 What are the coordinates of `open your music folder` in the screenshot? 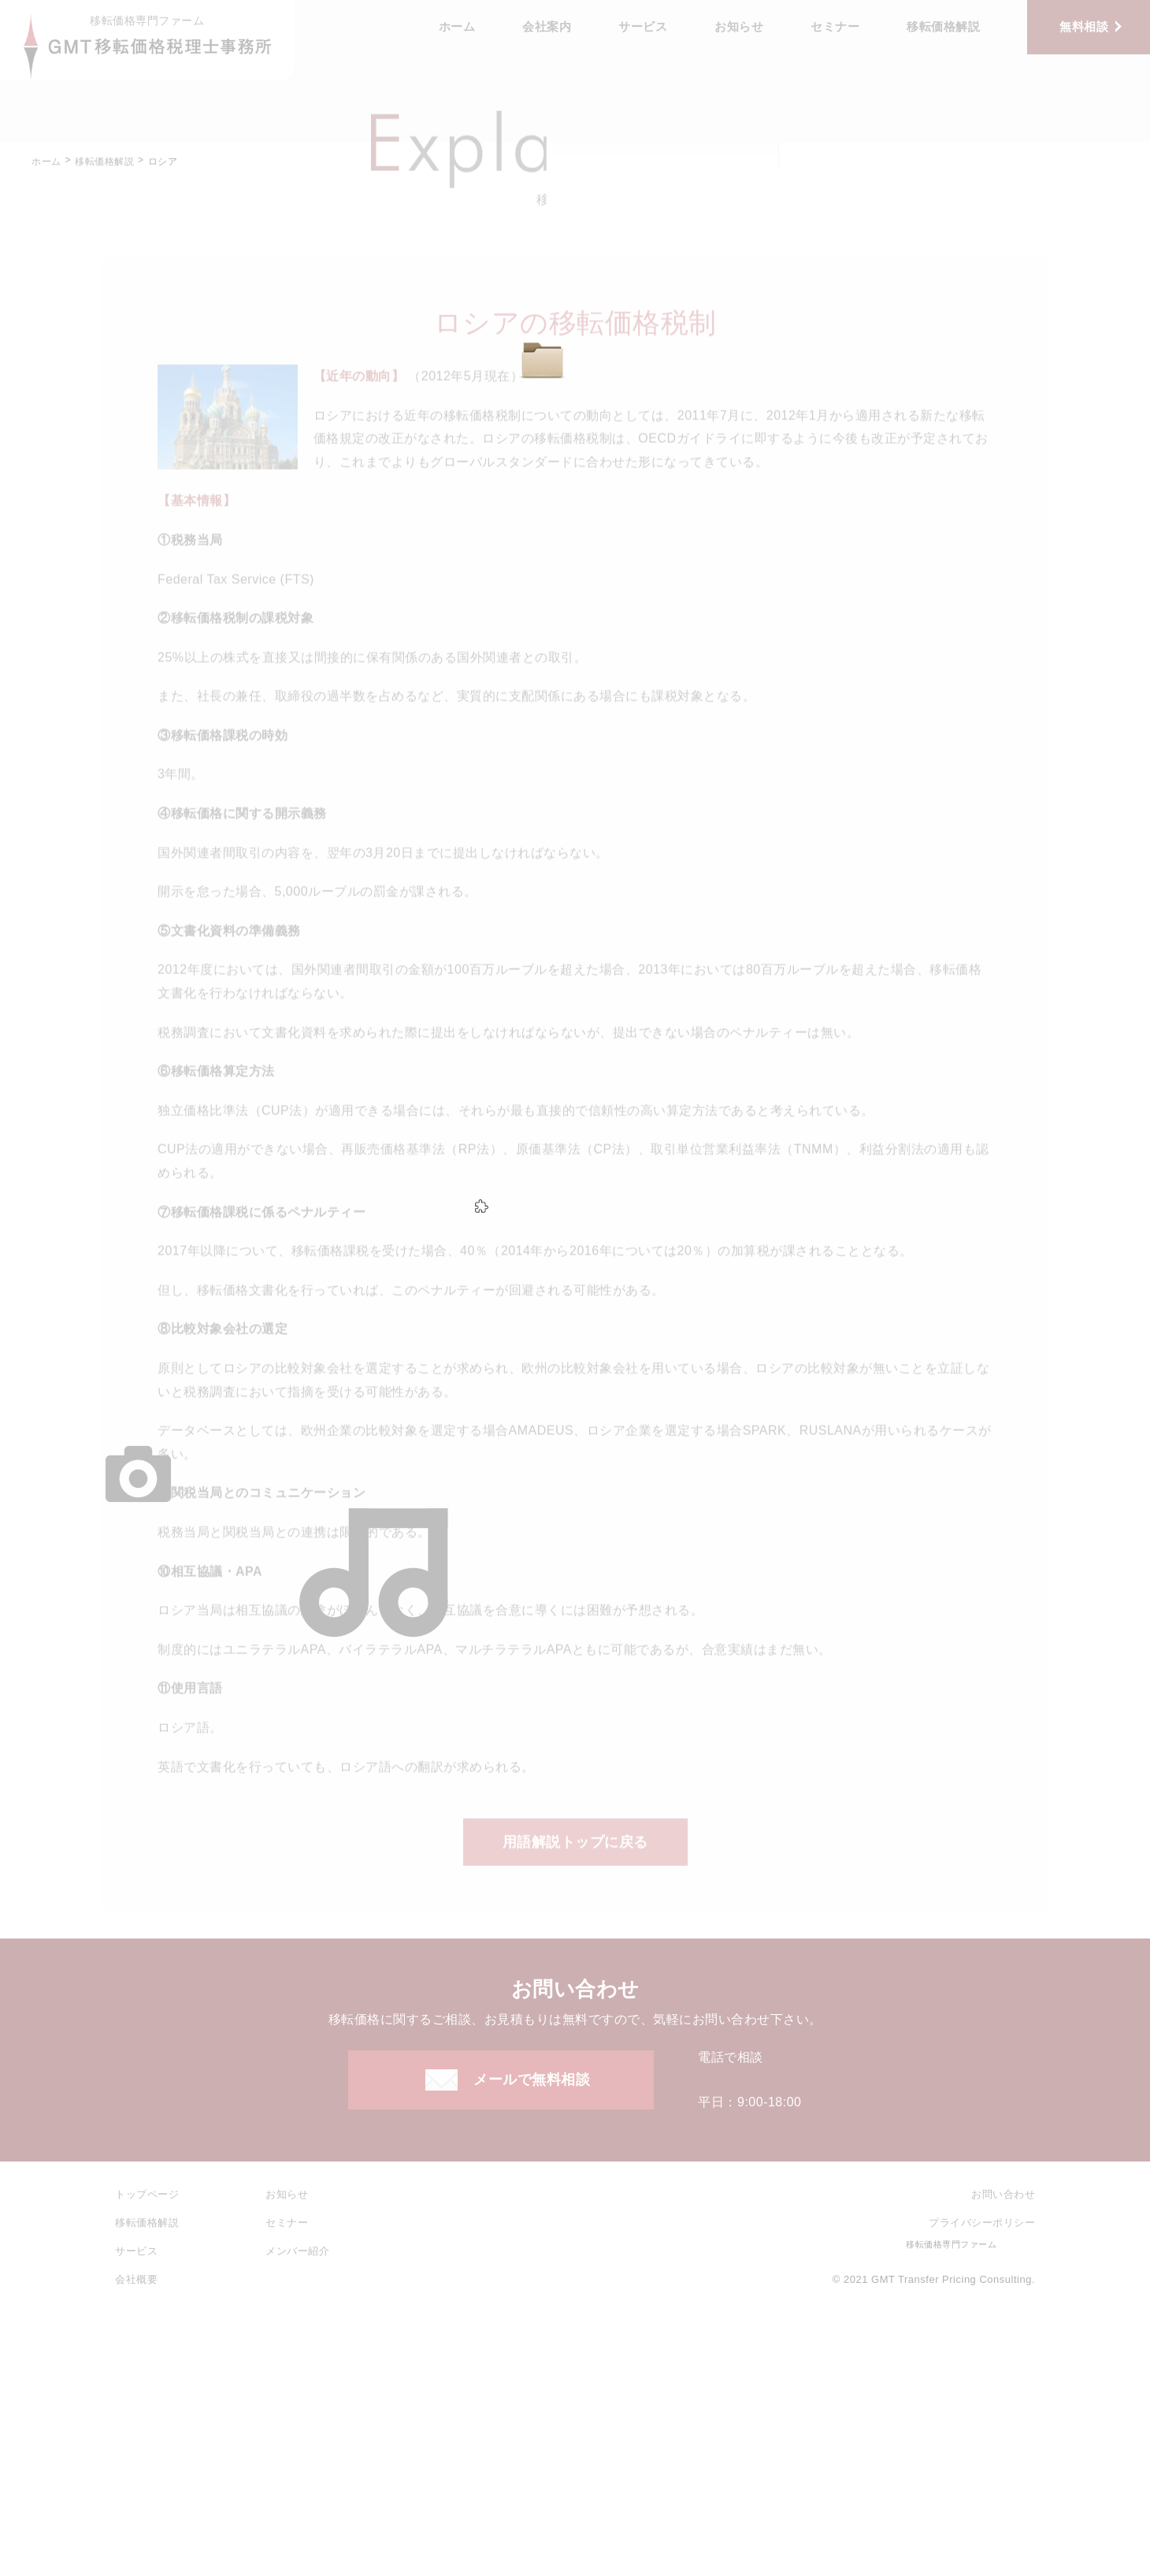 It's located at (378, 1567).